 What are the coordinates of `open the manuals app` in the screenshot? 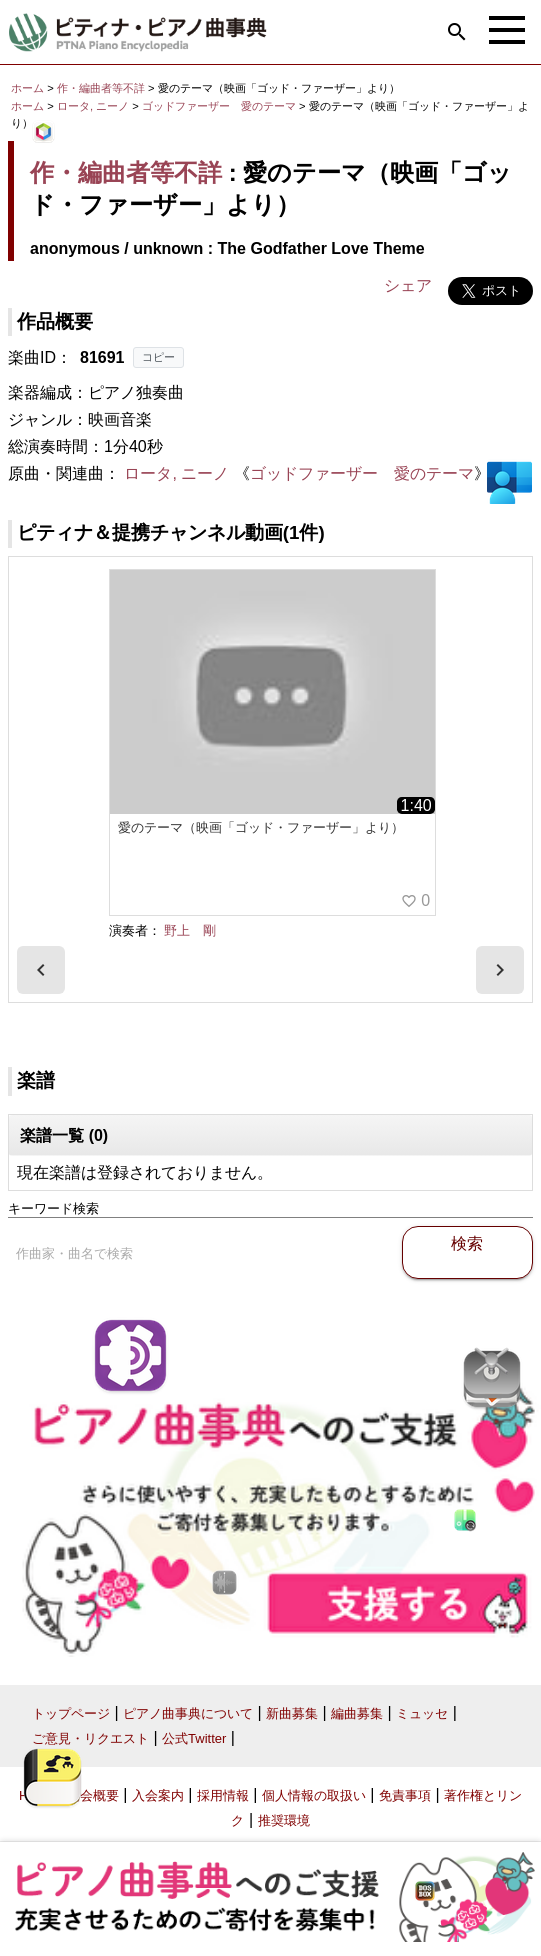 It's located at (52, 1777).